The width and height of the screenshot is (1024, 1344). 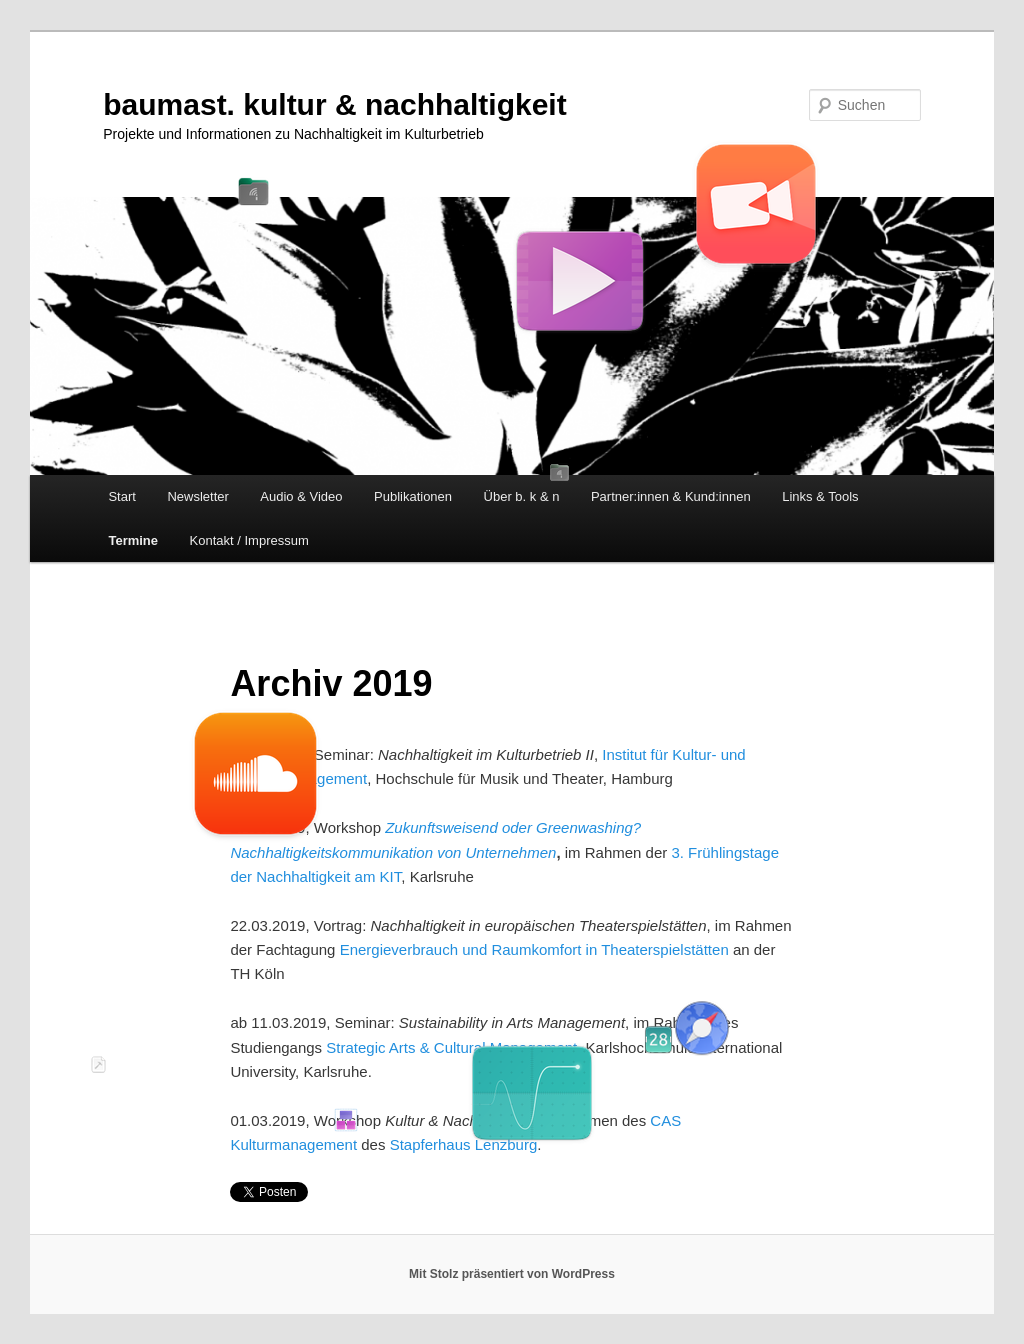 I want to click on open the epiphany web browser, so click(x=702, y=1028).